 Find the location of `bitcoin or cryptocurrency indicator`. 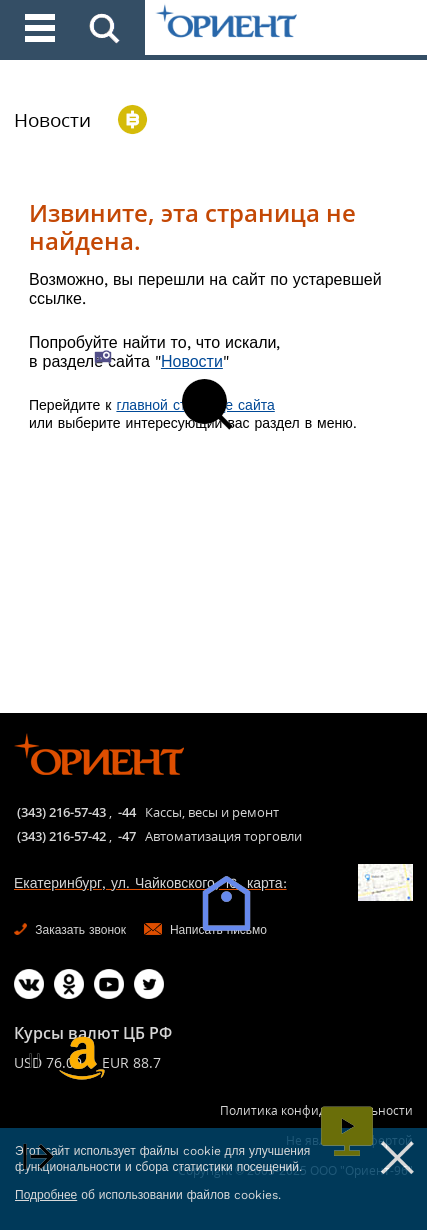

bitcoin or cryptocurrency indicator is located at coordinates (132, 119).